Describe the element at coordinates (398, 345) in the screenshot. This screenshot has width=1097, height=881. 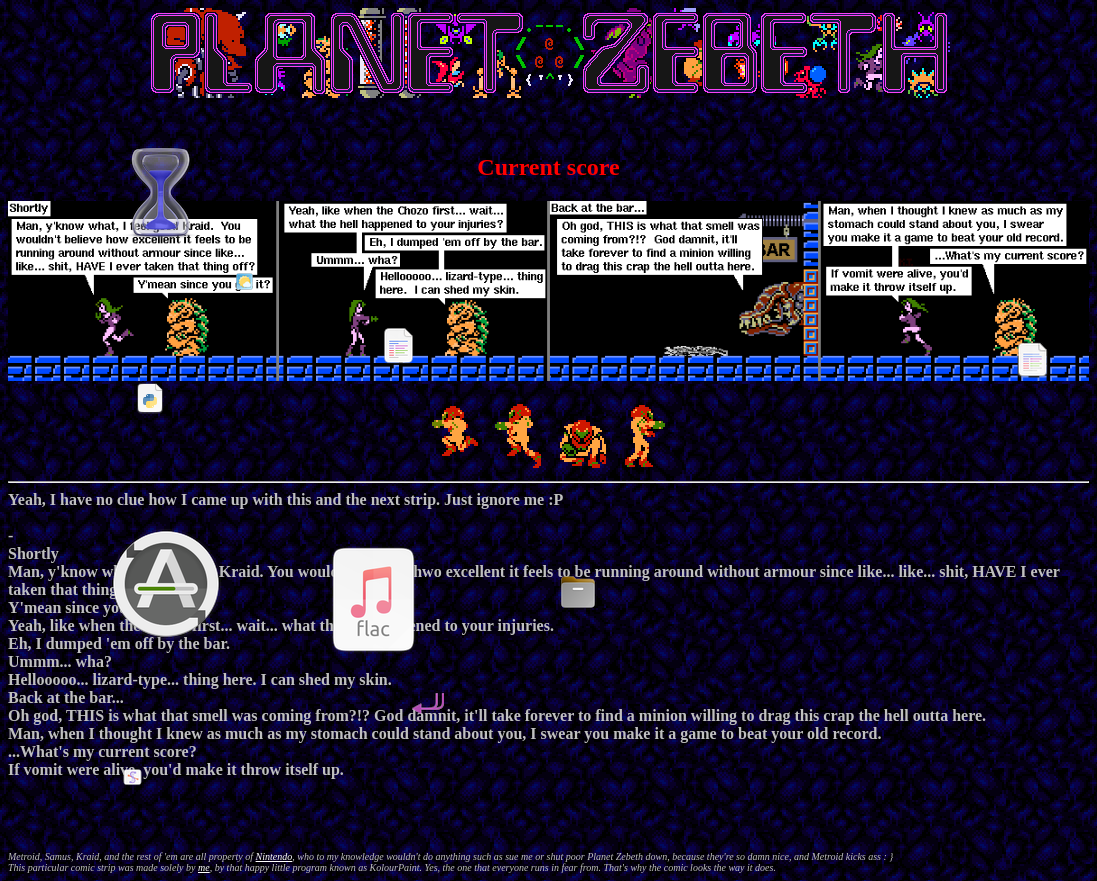
I see `a script or code file` at that location.